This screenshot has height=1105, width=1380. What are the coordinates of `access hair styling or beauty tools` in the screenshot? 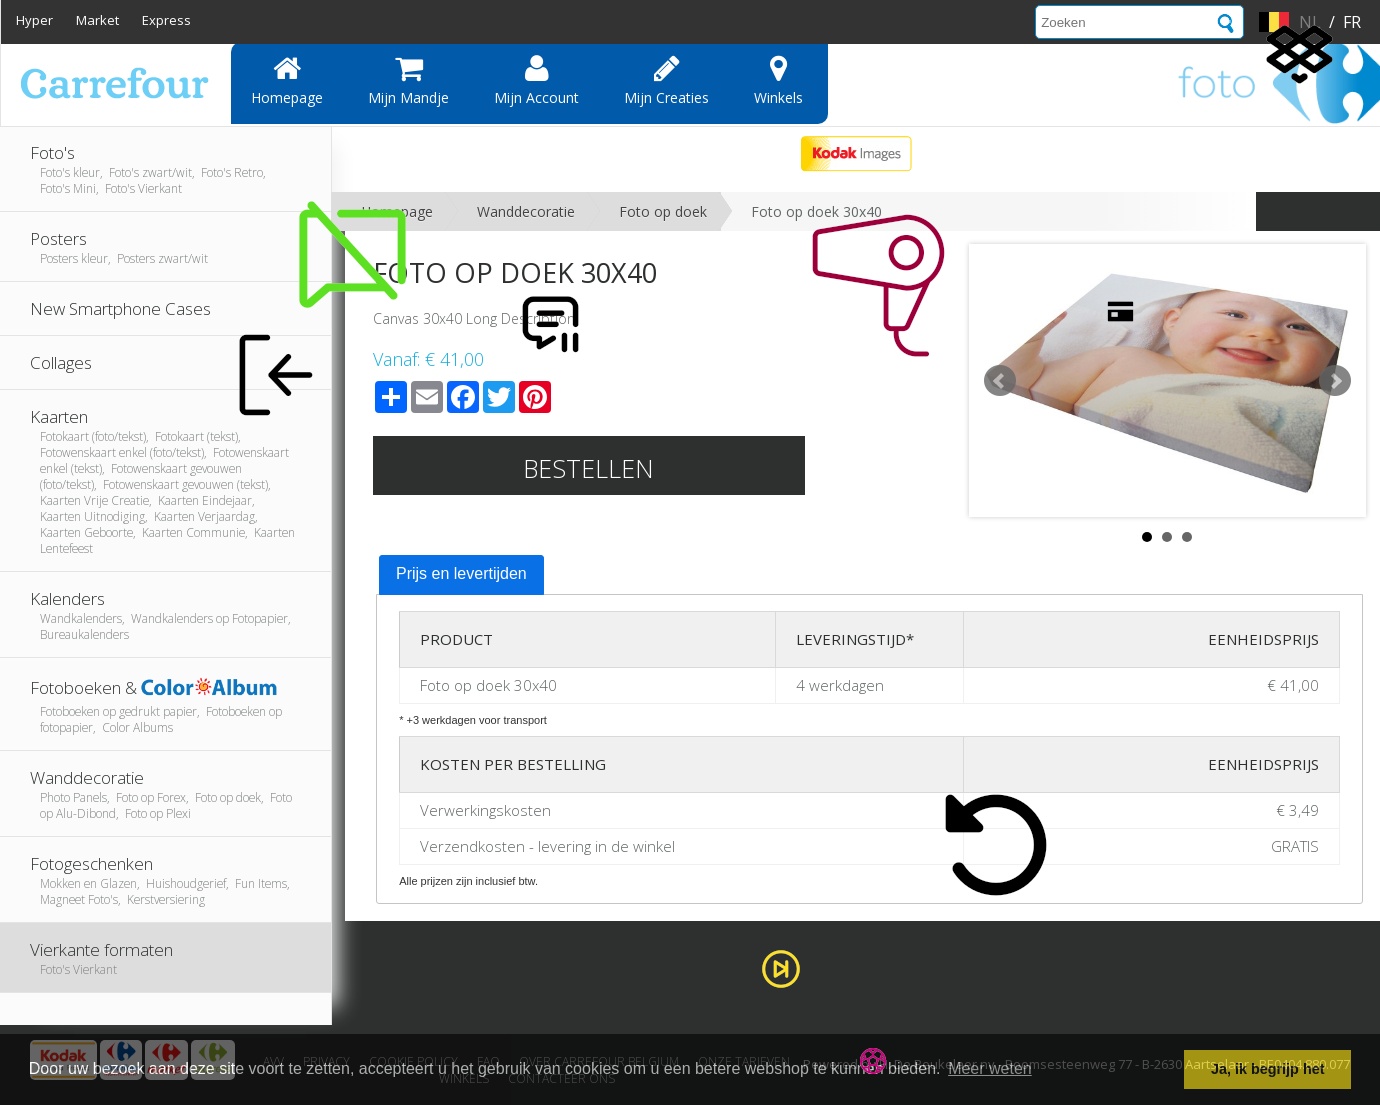 It's located at (881, 278).